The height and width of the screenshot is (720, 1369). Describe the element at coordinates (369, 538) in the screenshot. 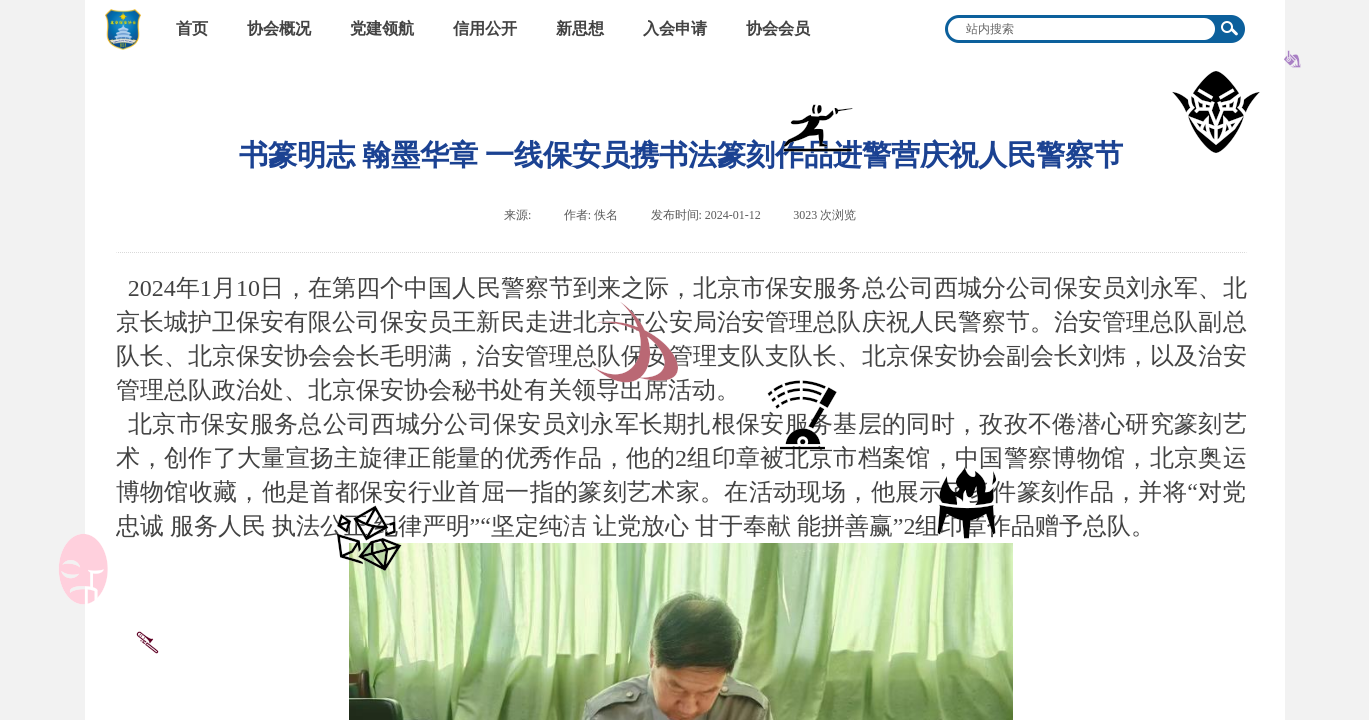

I see `view your gem balance or currency` at that location.